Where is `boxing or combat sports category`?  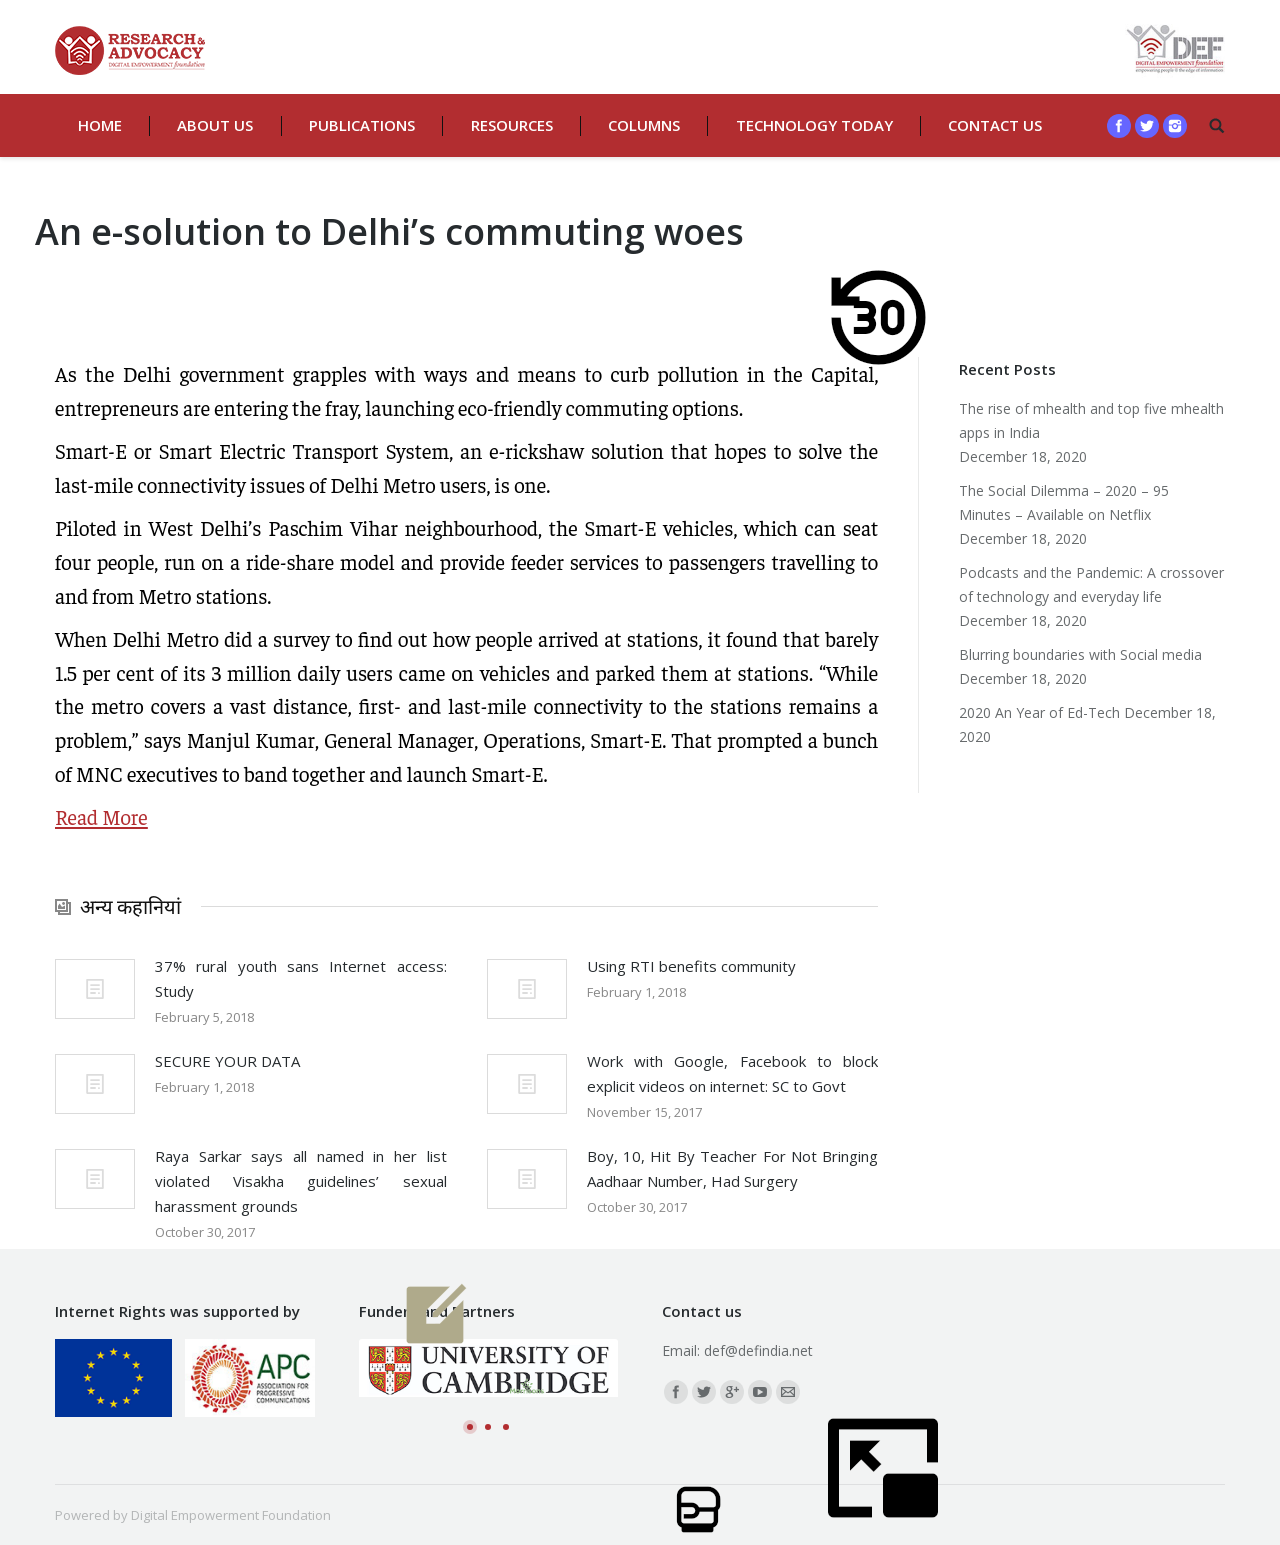
boxing or combat sports category is located at coordinates (697, 1509).